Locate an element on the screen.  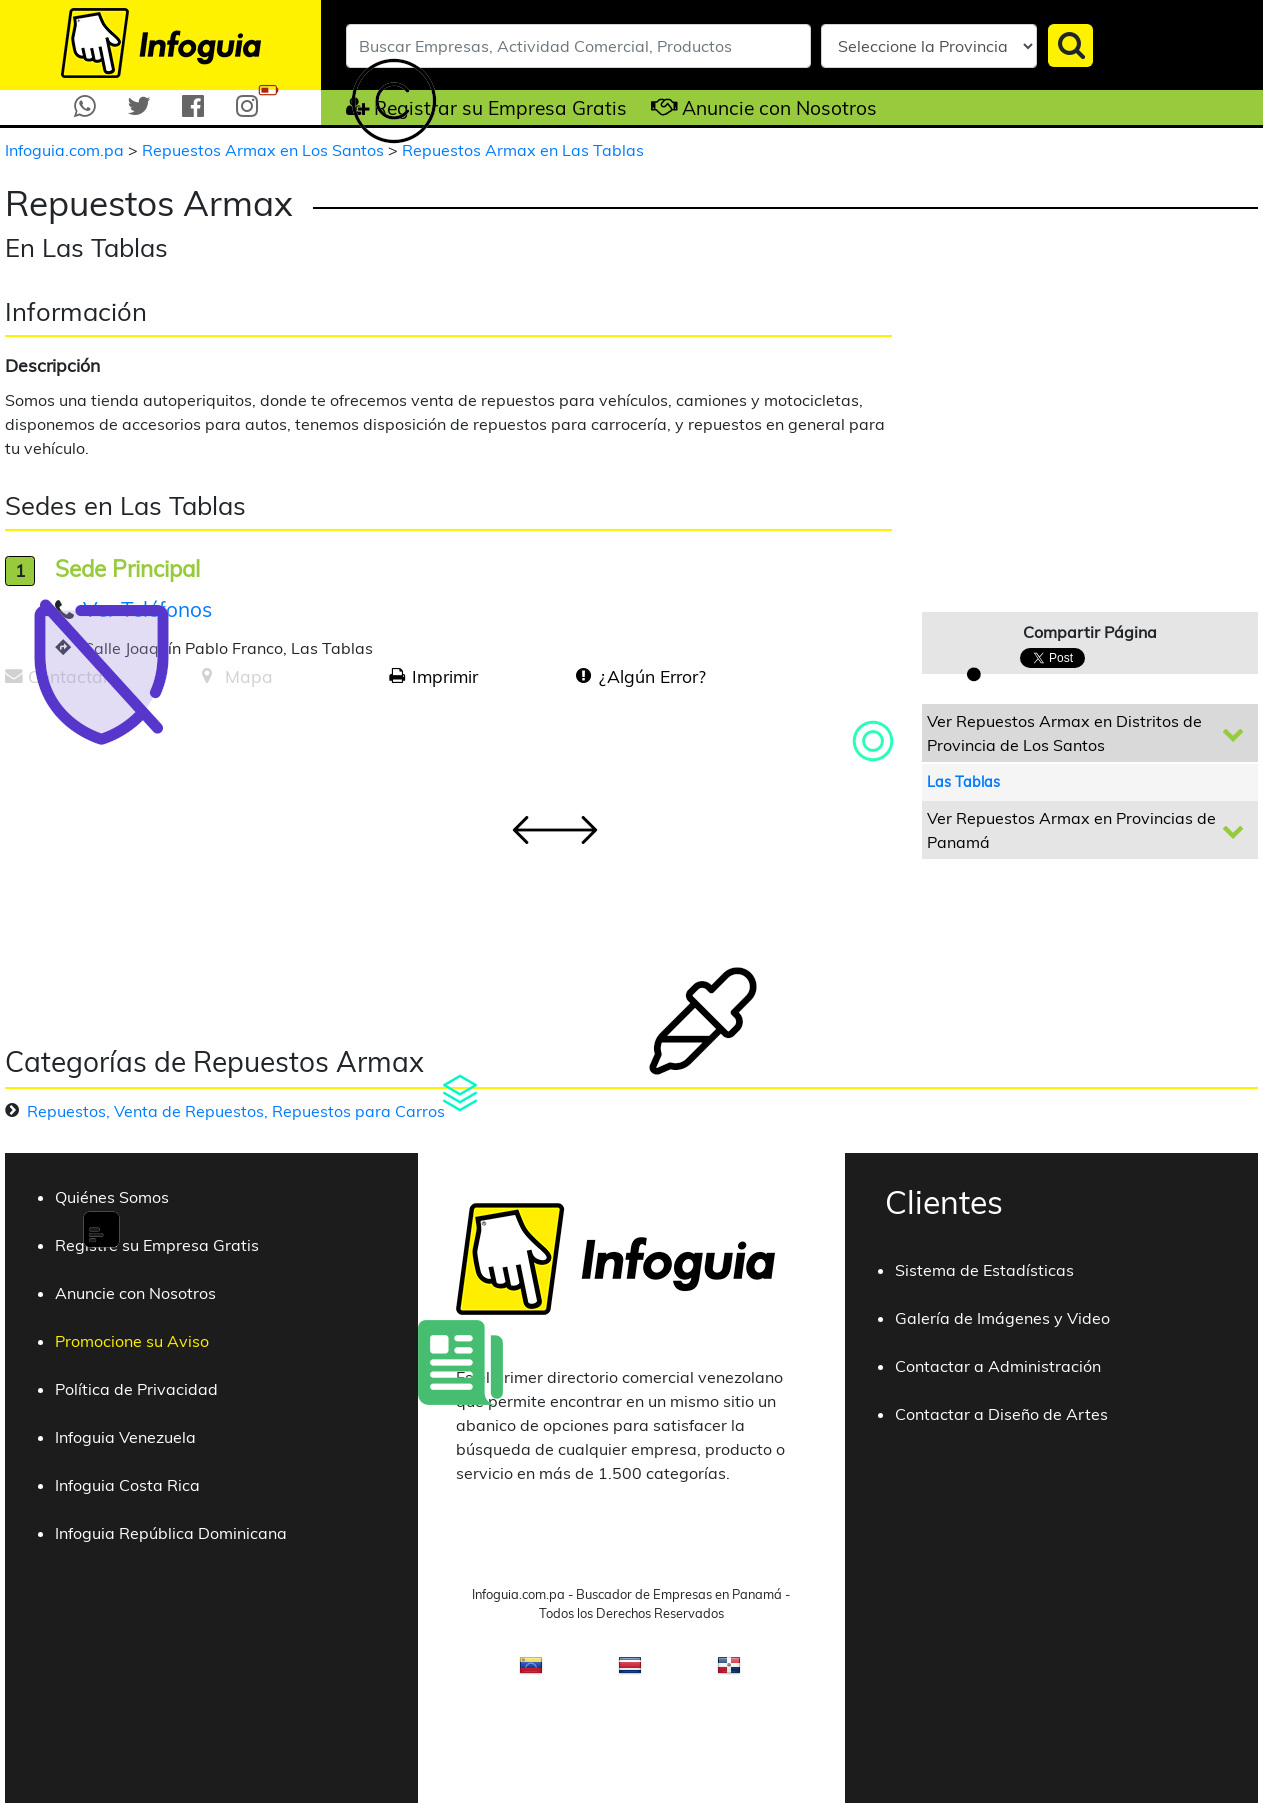
select a single option from a list is located at coordinates (873, 741).